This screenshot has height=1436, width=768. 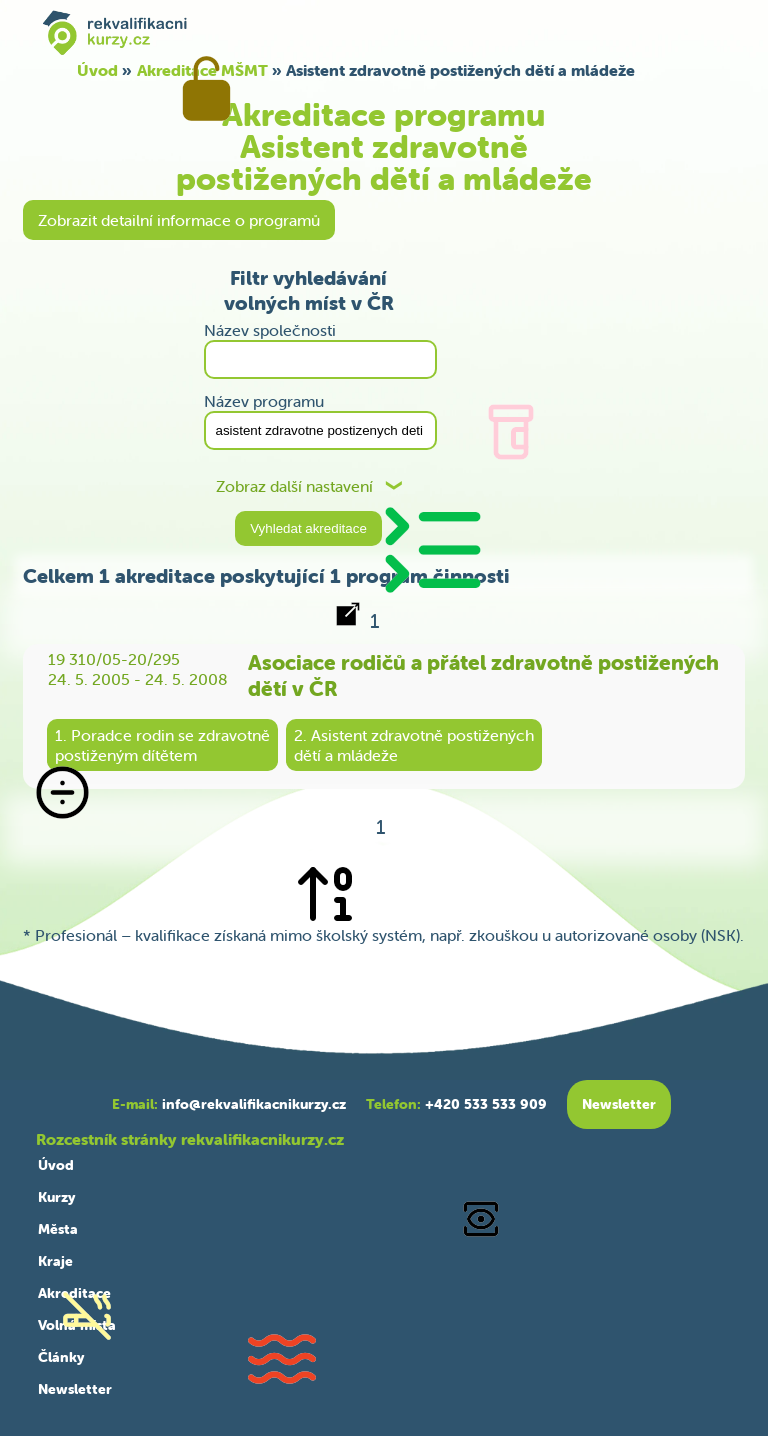 I want to click on unlock or access secured content, so click(x=206, y=88).